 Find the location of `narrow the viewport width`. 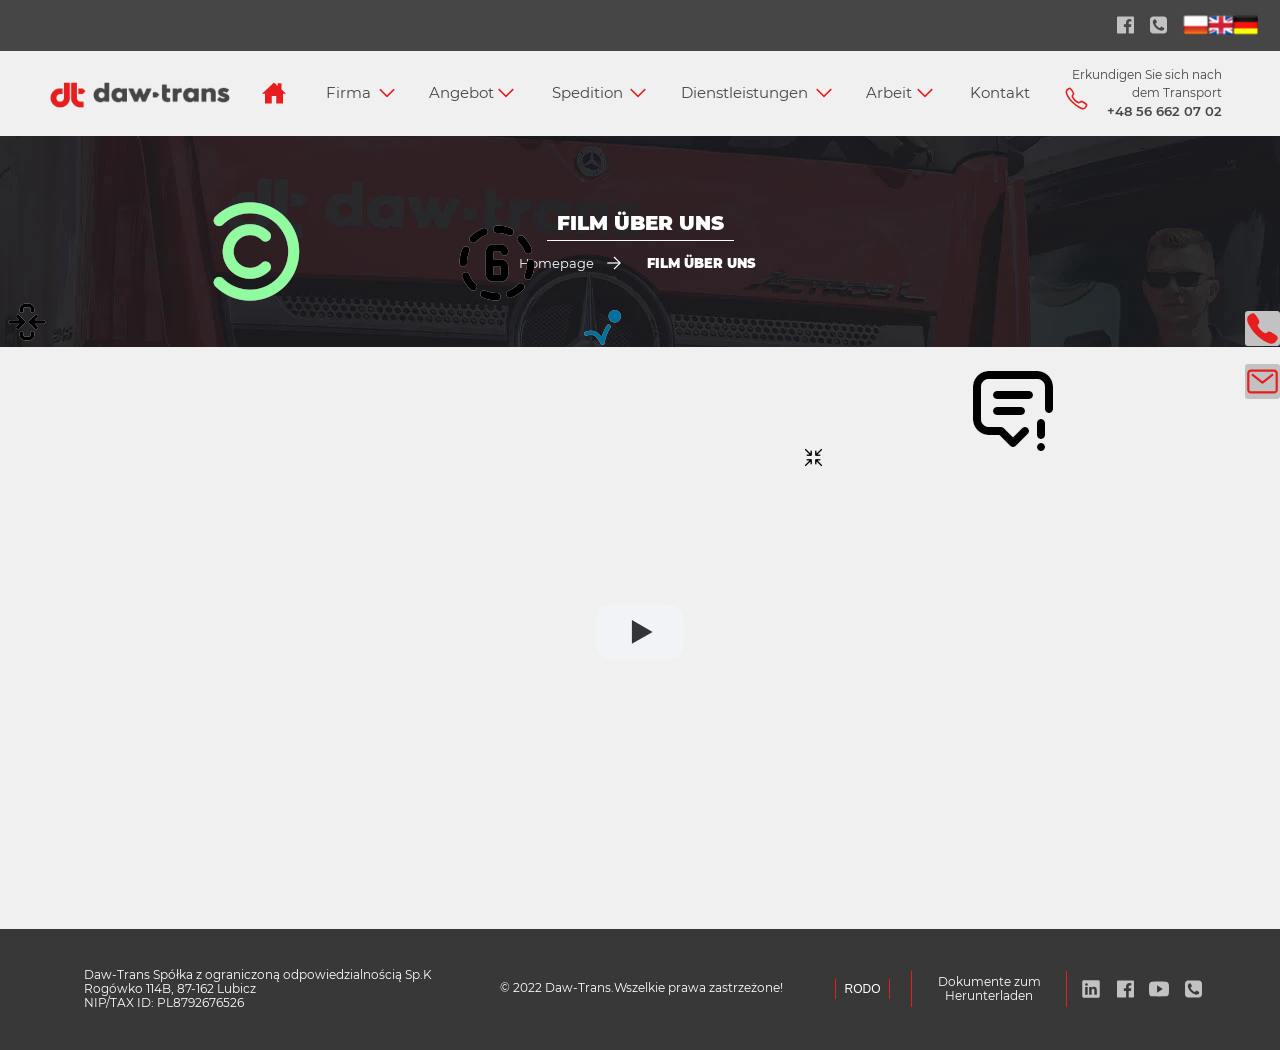

narrow the viewport width is located at coordinates (27, 322).